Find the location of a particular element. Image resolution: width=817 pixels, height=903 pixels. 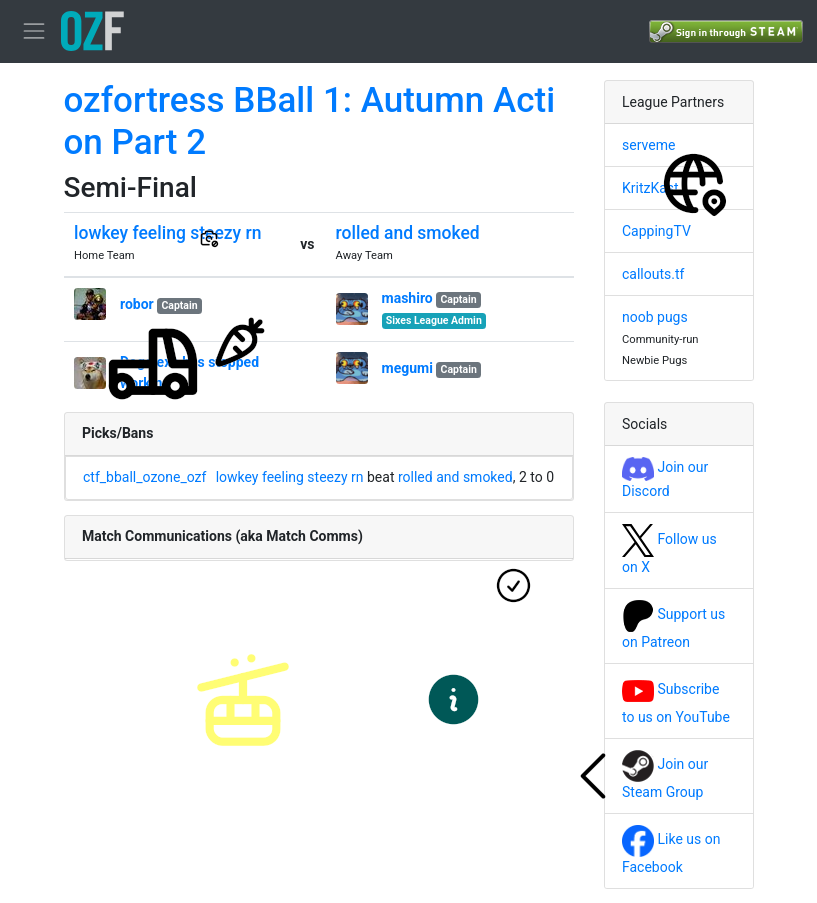

track shipment or delivery status is located at coordinates (153, 364).